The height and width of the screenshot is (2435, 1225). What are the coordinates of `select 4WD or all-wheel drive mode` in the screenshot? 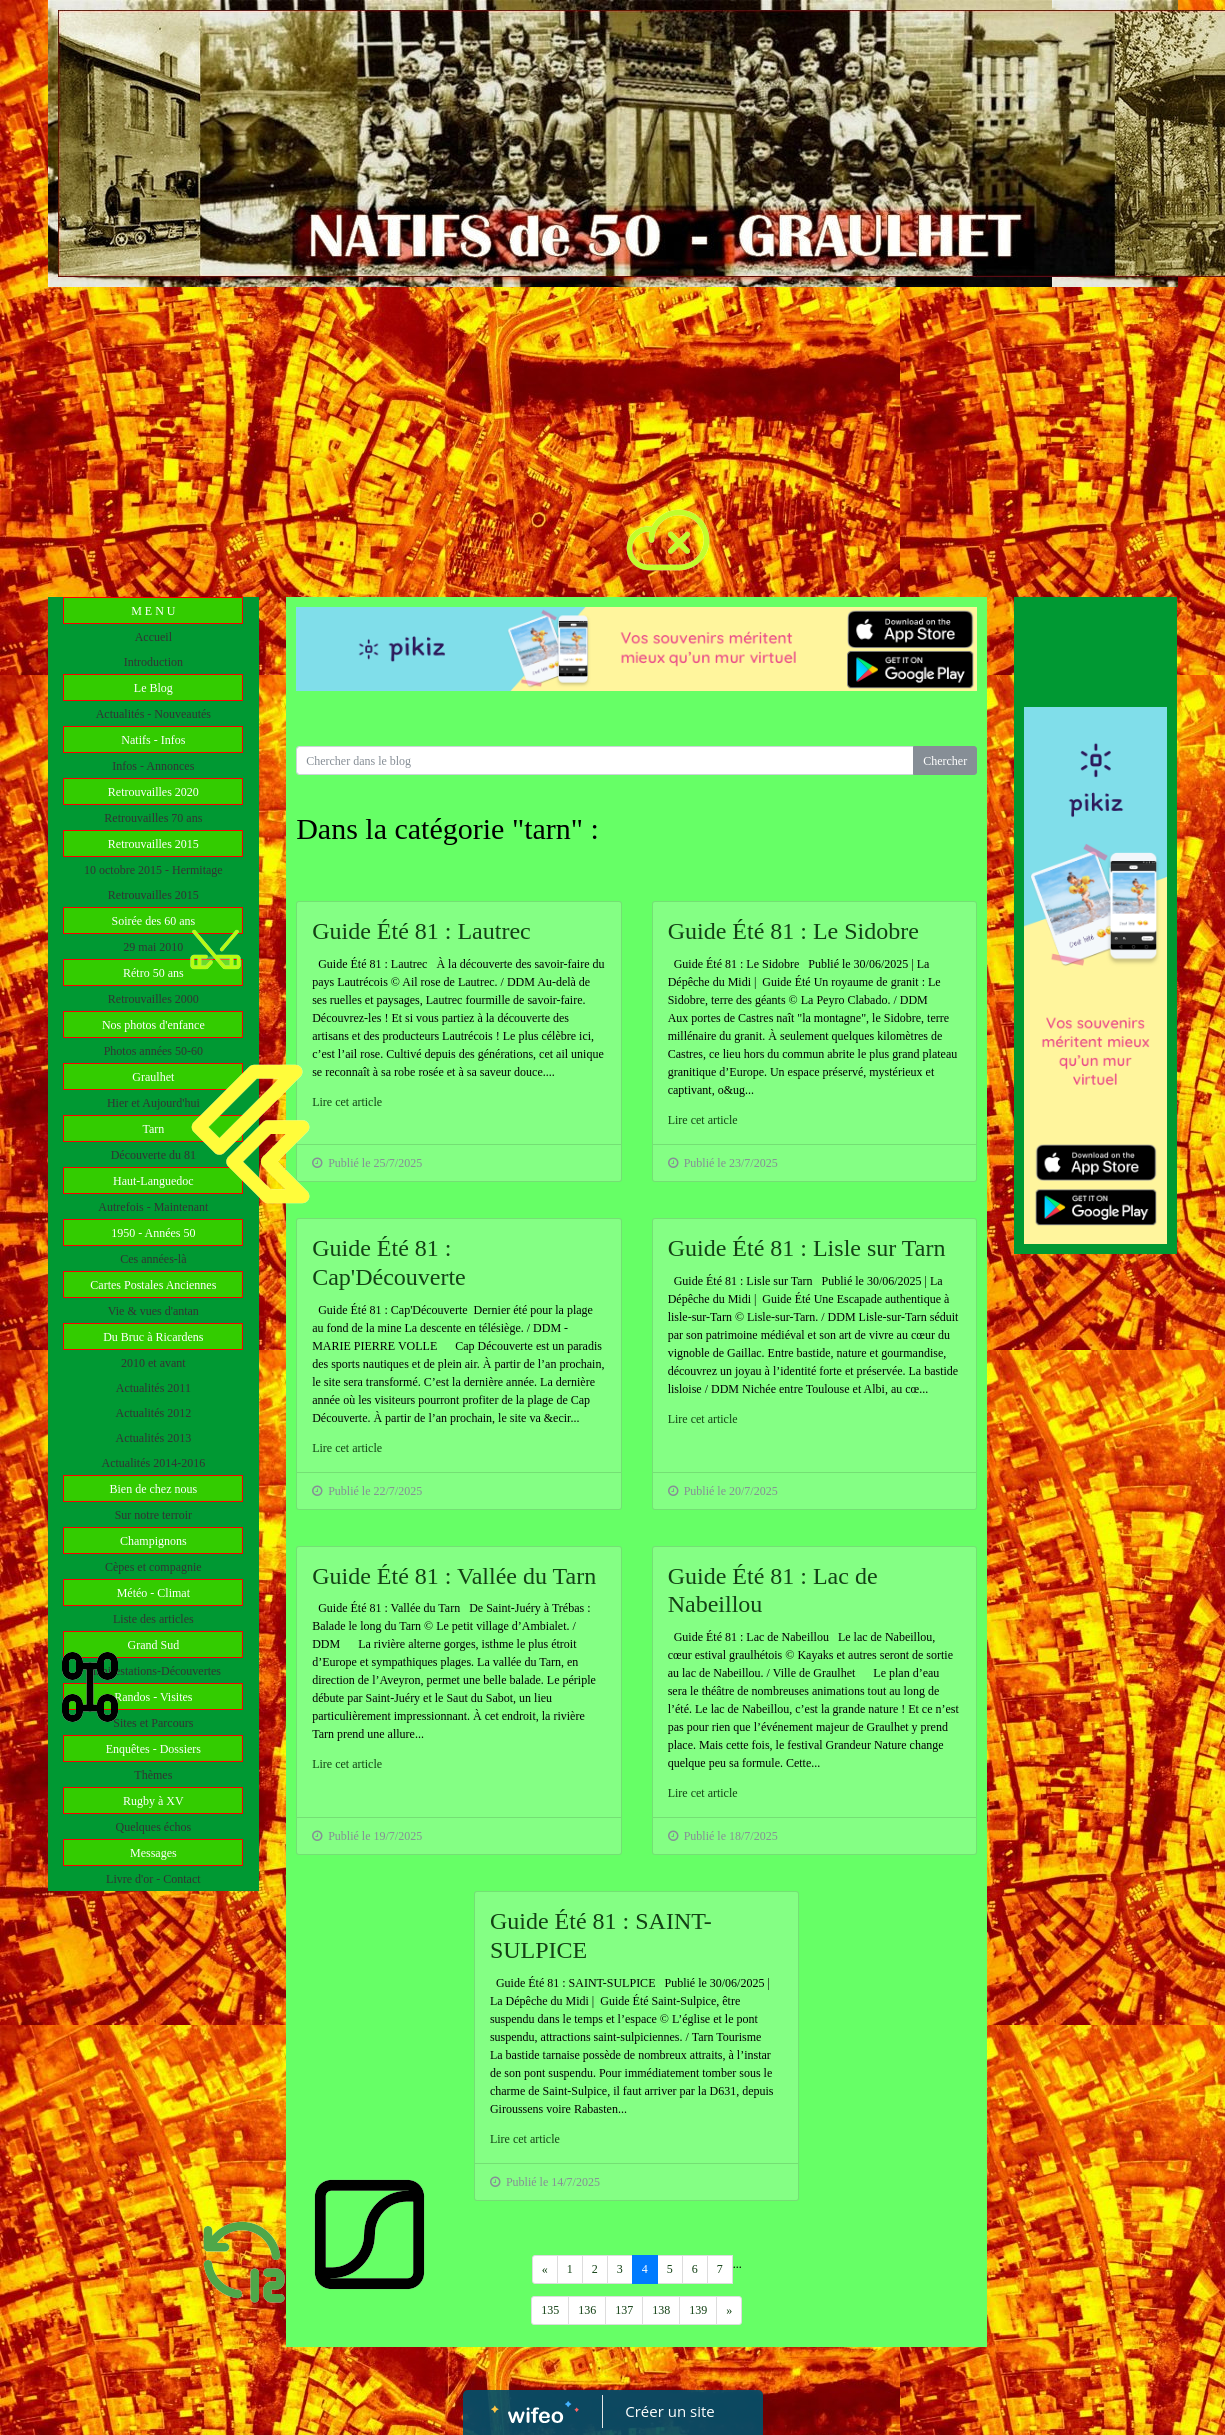 It's located at (90, 1687).